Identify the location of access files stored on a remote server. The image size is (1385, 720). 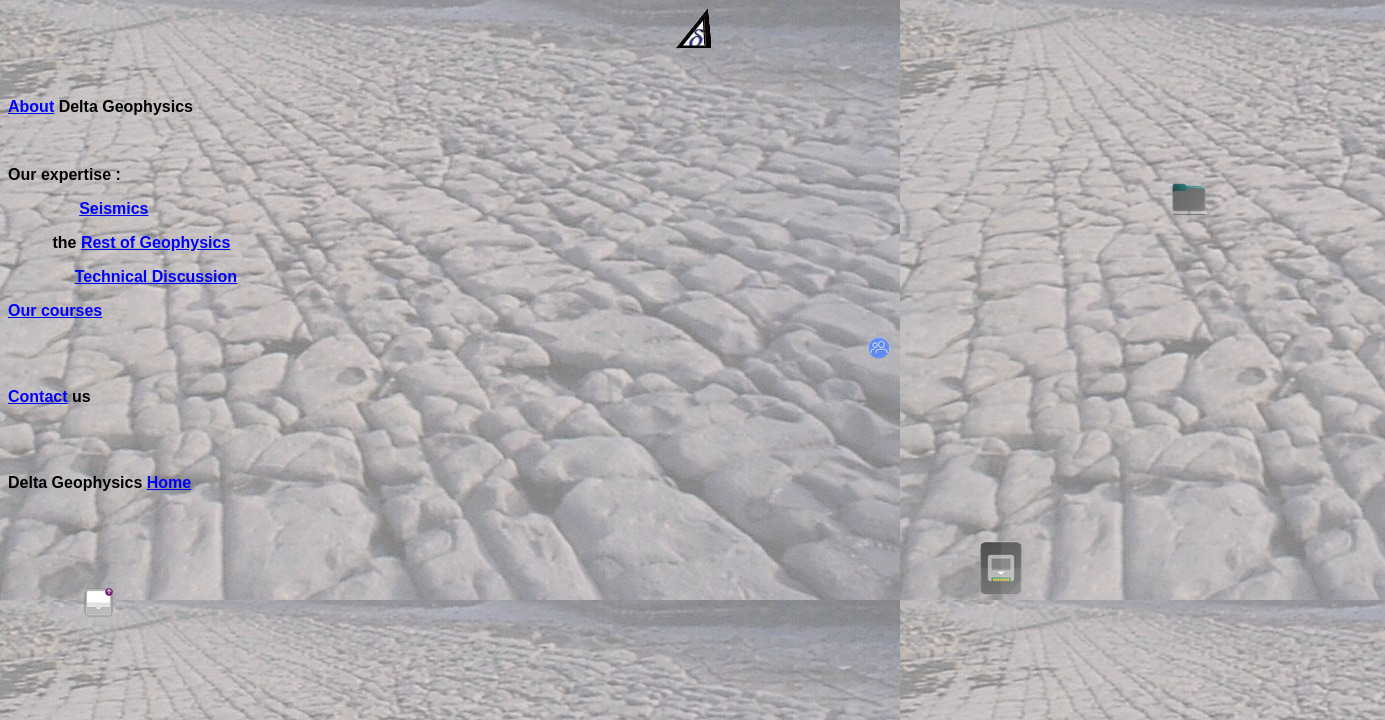
(1189, 199).